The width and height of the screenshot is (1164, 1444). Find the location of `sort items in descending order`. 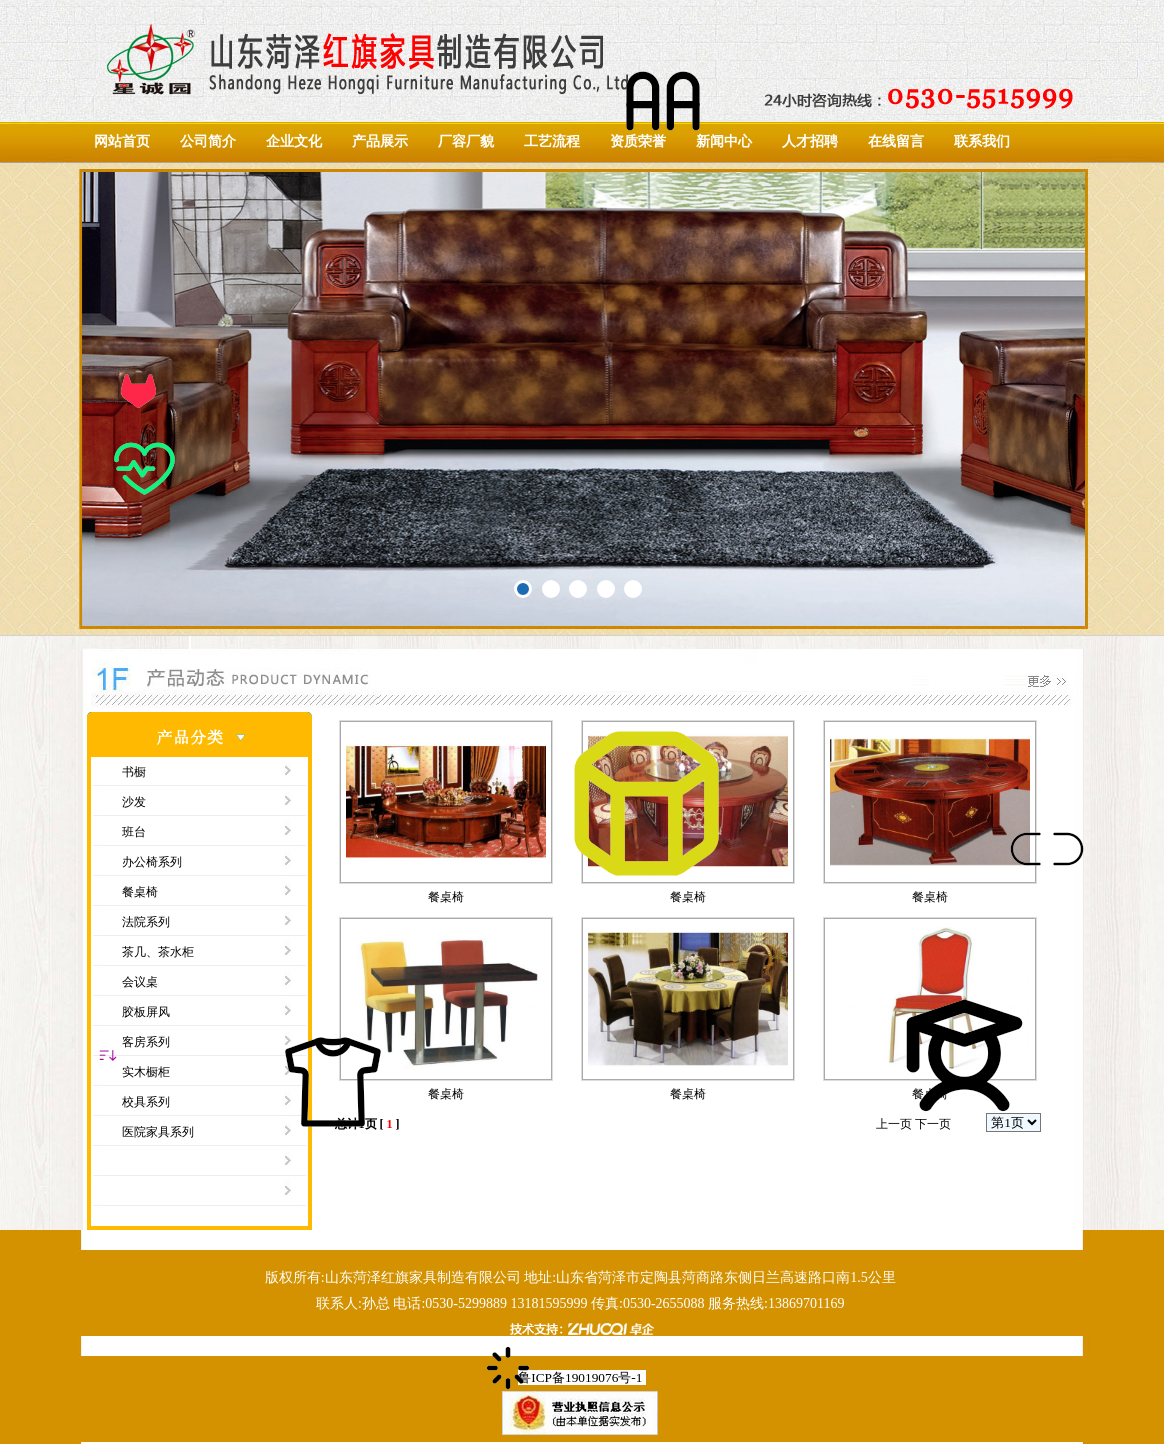

sort items in descending order is located at coordinates (108, 1055).